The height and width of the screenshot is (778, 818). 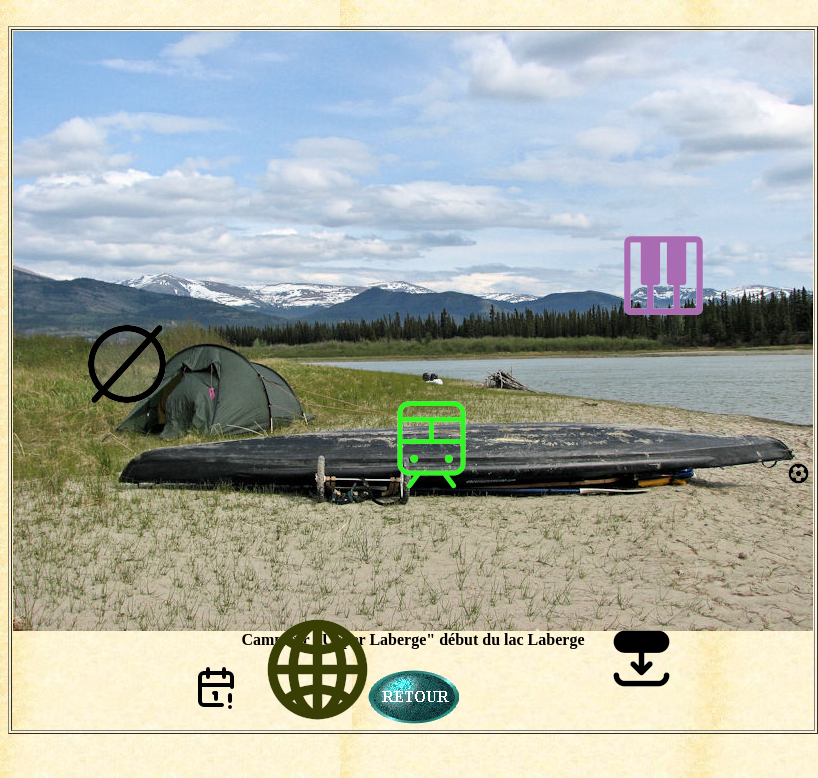 What do you see at coordinates (798, 473) in the screenshot?
I see `access sports or soccer-related content` at bounding box center [798, 473].